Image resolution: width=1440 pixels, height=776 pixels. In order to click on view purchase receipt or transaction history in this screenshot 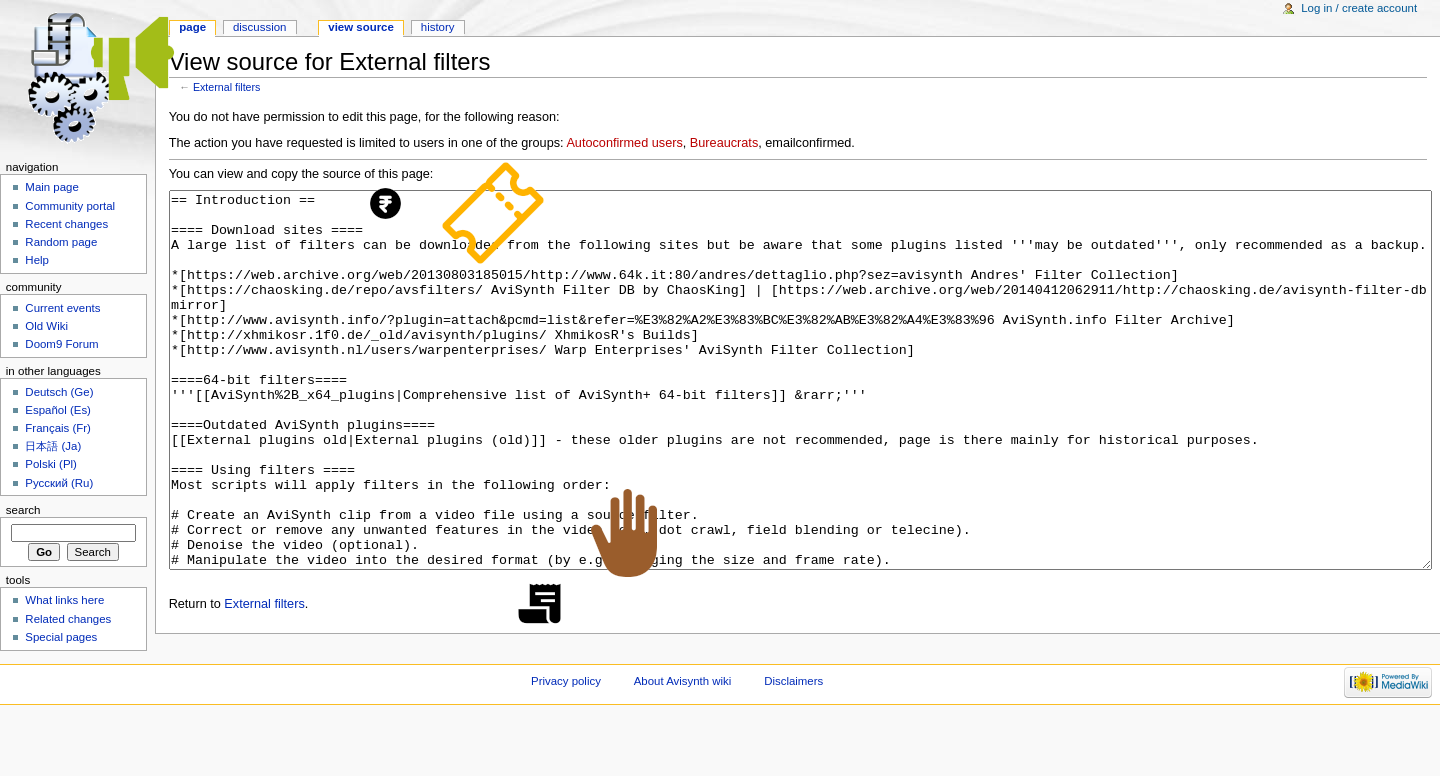, I will do `click(539, 603)`.